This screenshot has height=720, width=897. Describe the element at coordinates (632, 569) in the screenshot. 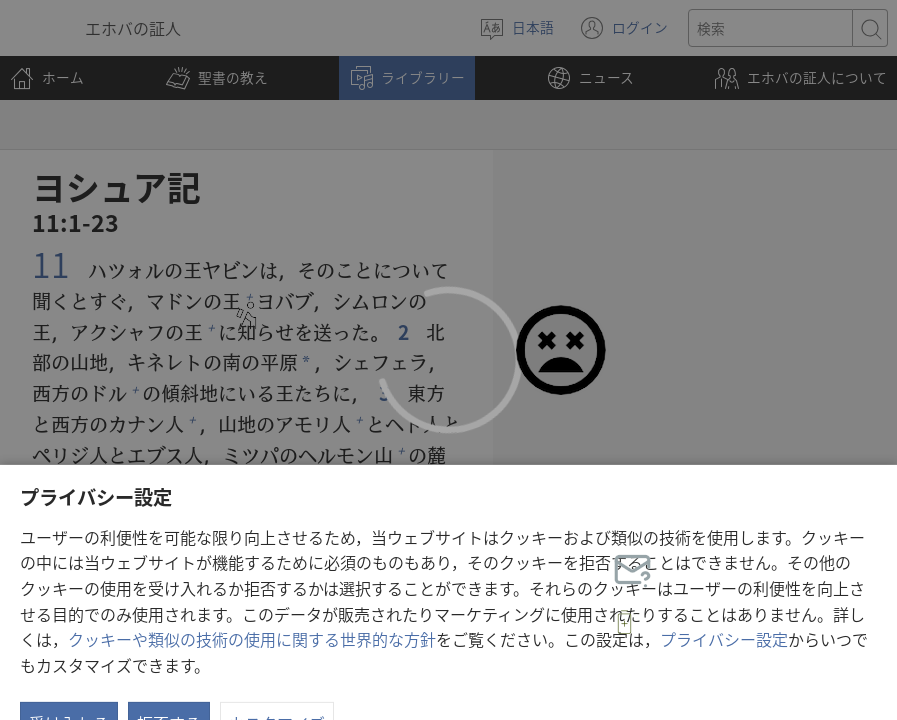

I see `access email help or support` at that location.